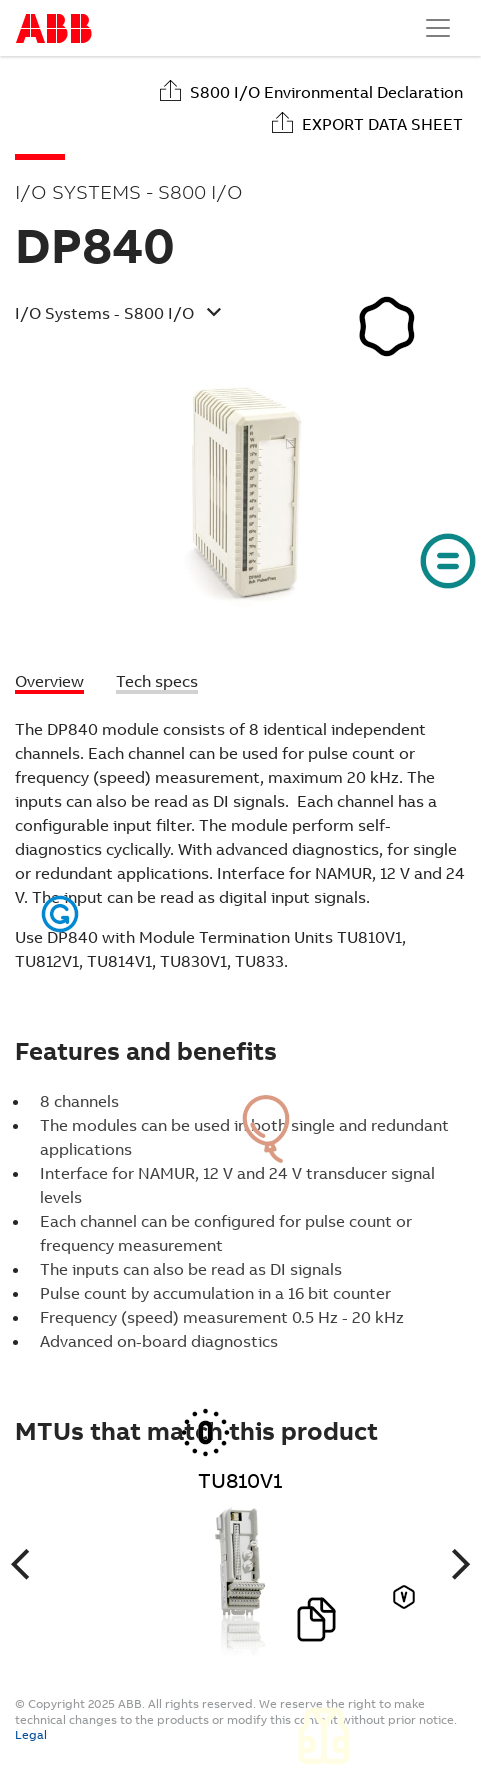 The height and width of the screenshot is (1792, 481). What do you see at coordinates (266, 1129) in the screenshot?
I see `indicates a celebration or special event` at bounding box center [266, 1129].